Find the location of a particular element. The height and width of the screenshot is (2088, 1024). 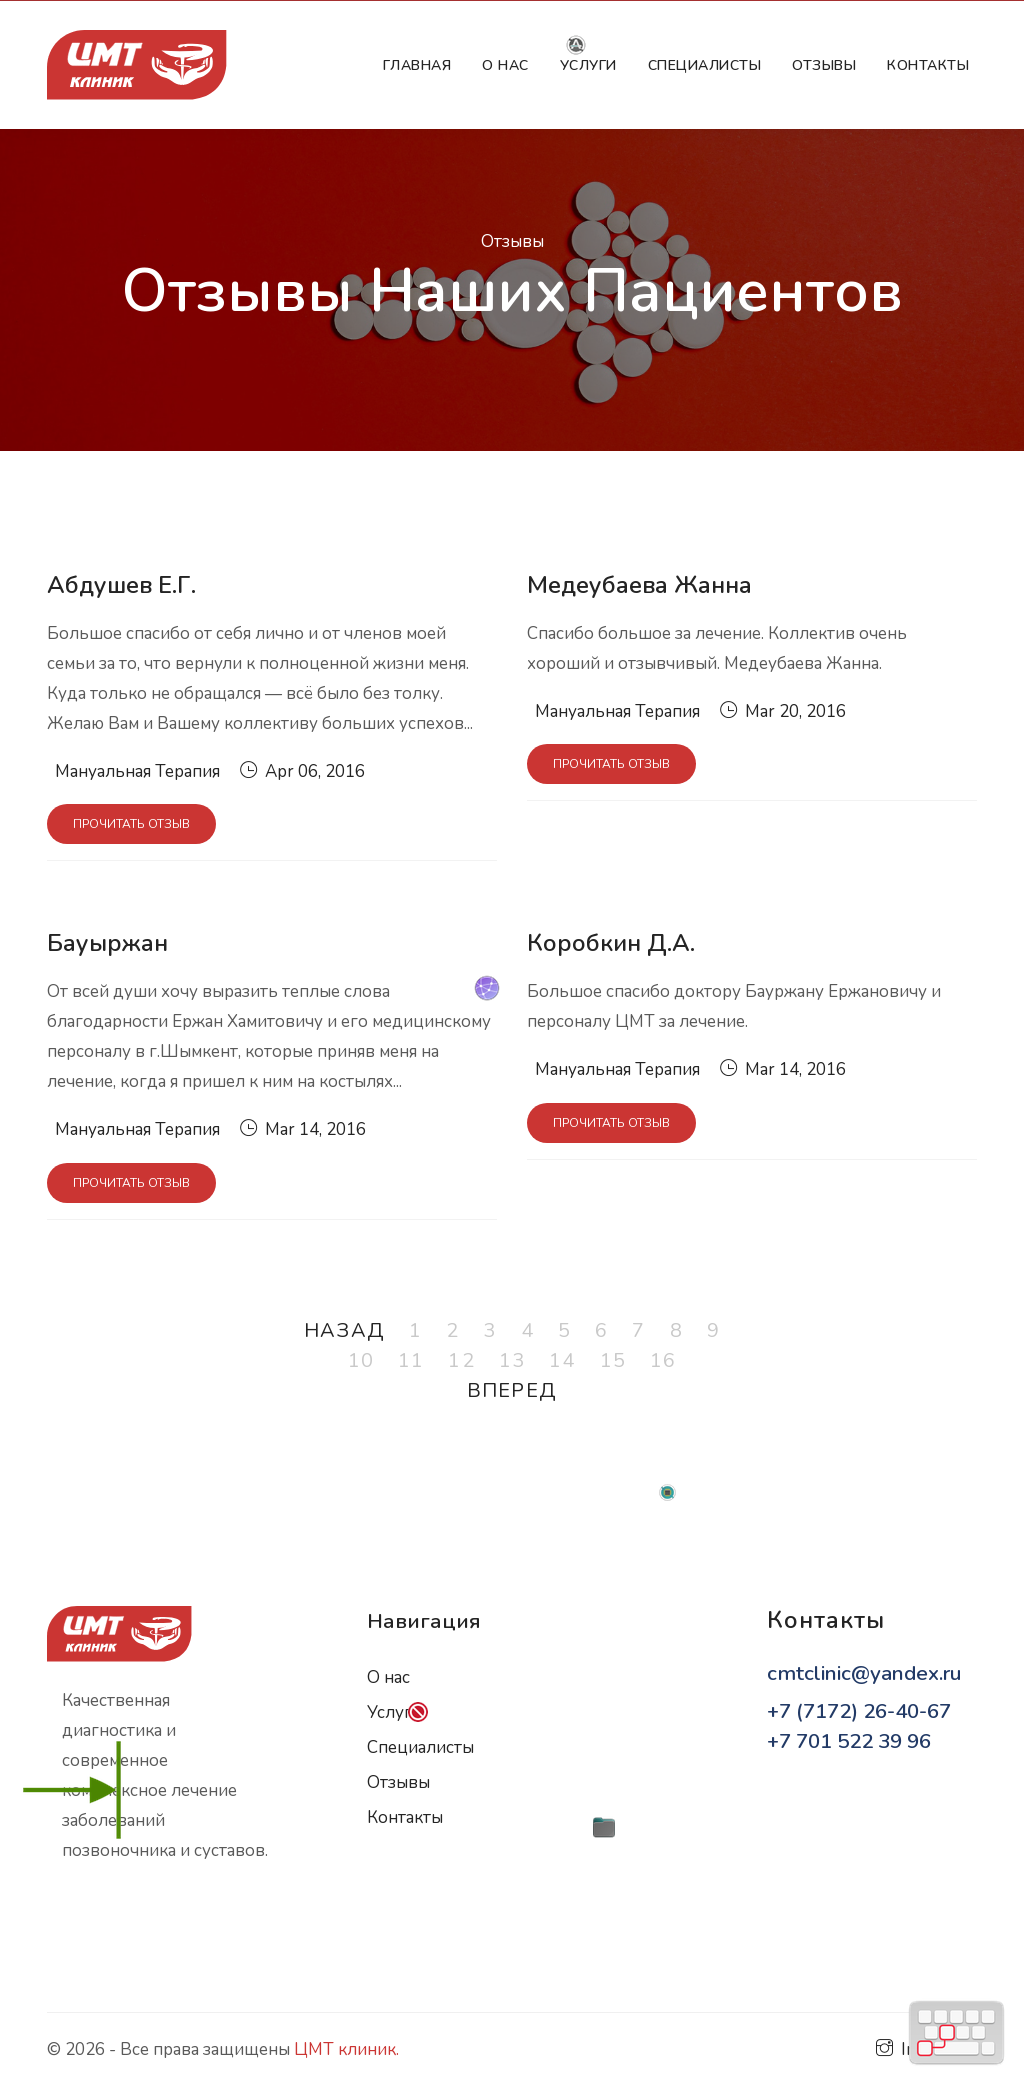

go to the last item or page is located at coordinates (72, 1790).